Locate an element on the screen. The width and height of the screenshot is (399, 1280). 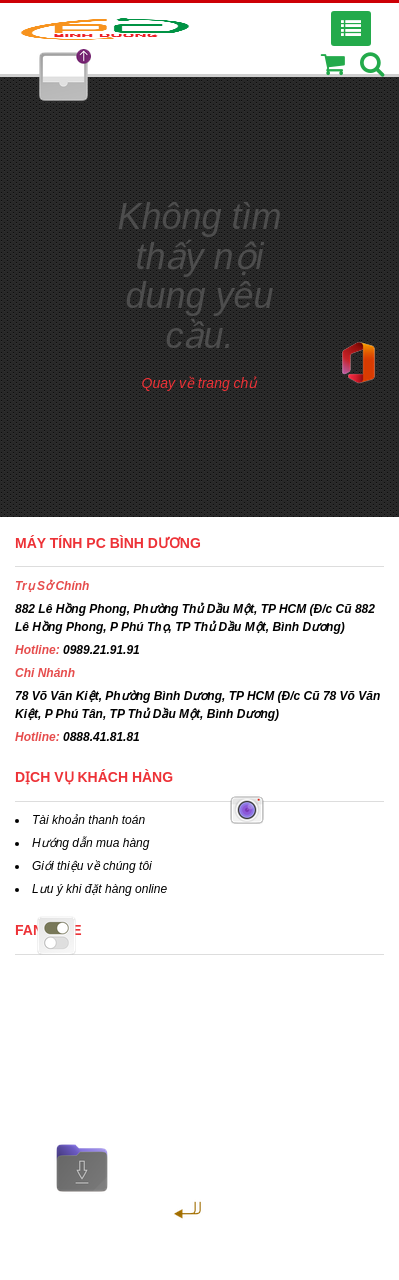
sync inbox and outbox mail is located at coordinates (63, 76).